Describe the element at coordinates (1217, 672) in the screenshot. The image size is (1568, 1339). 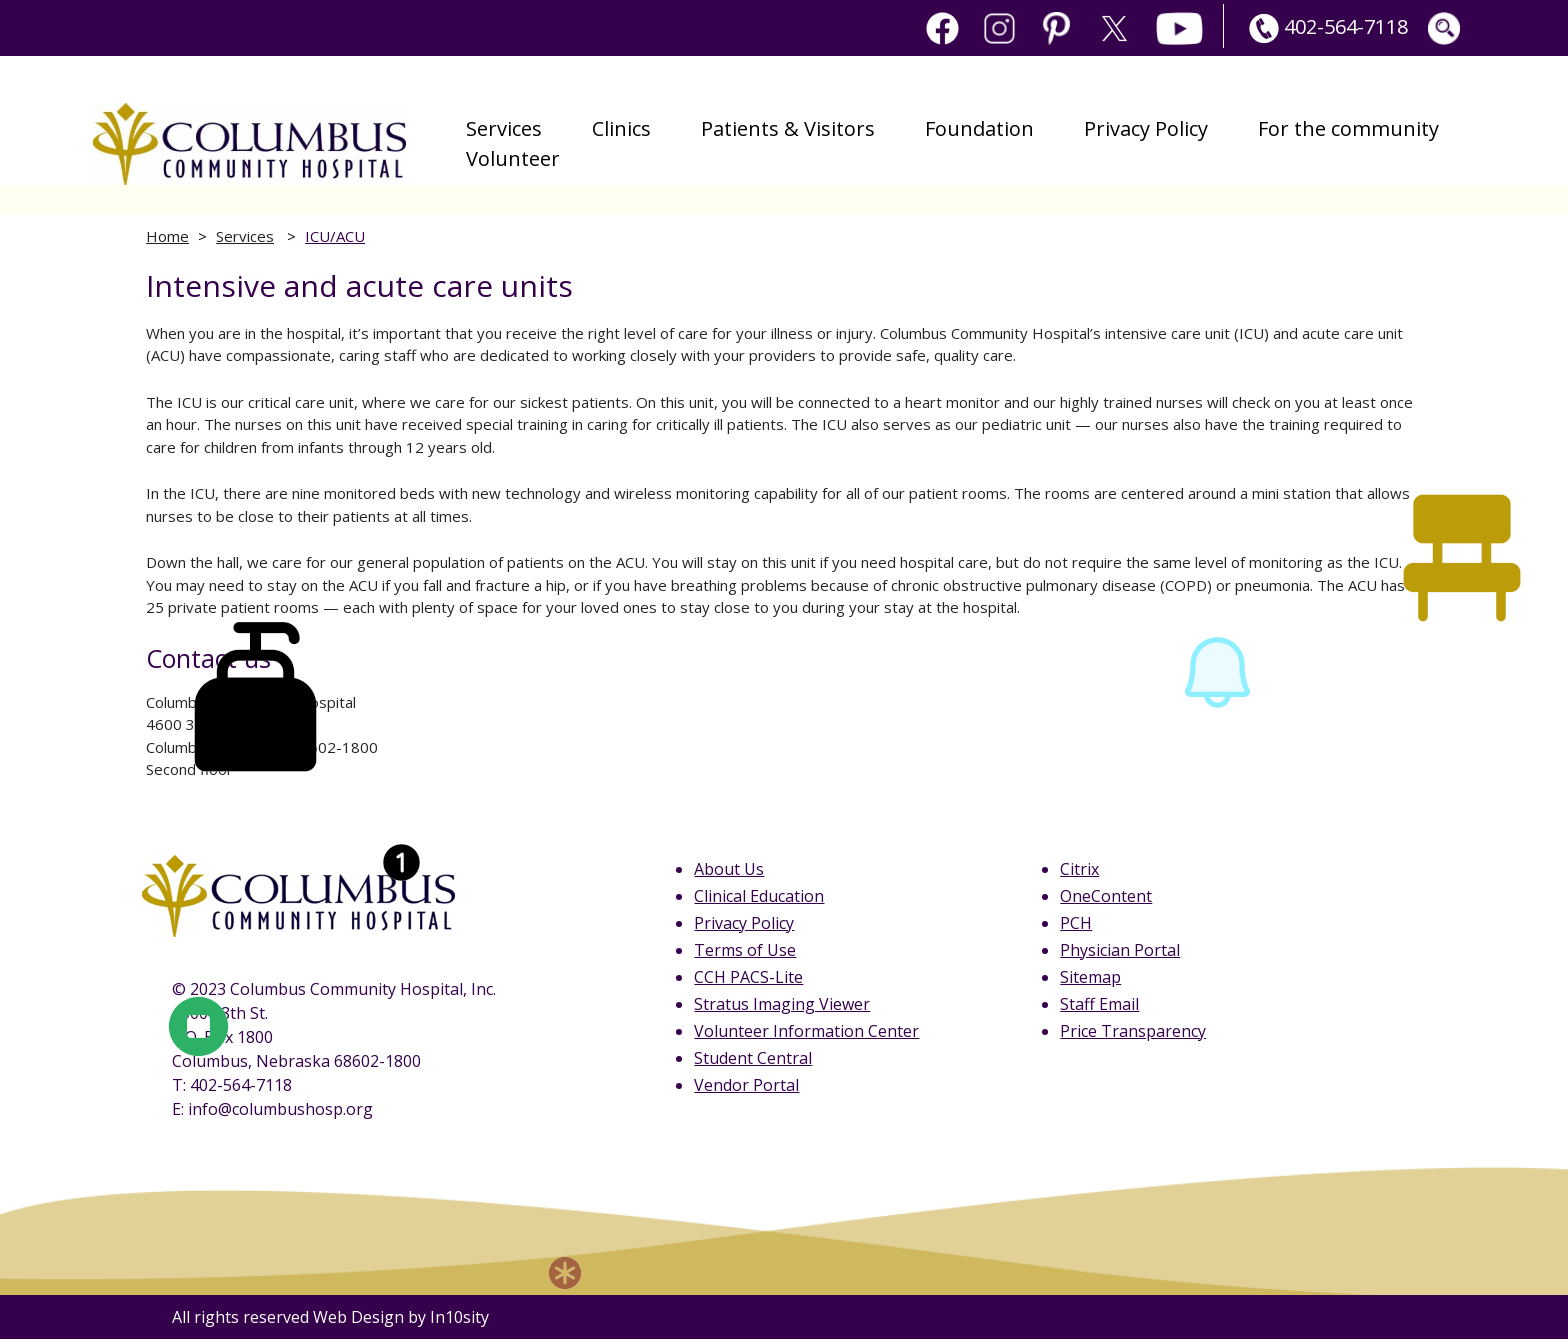
I see `view notifications` at that location.